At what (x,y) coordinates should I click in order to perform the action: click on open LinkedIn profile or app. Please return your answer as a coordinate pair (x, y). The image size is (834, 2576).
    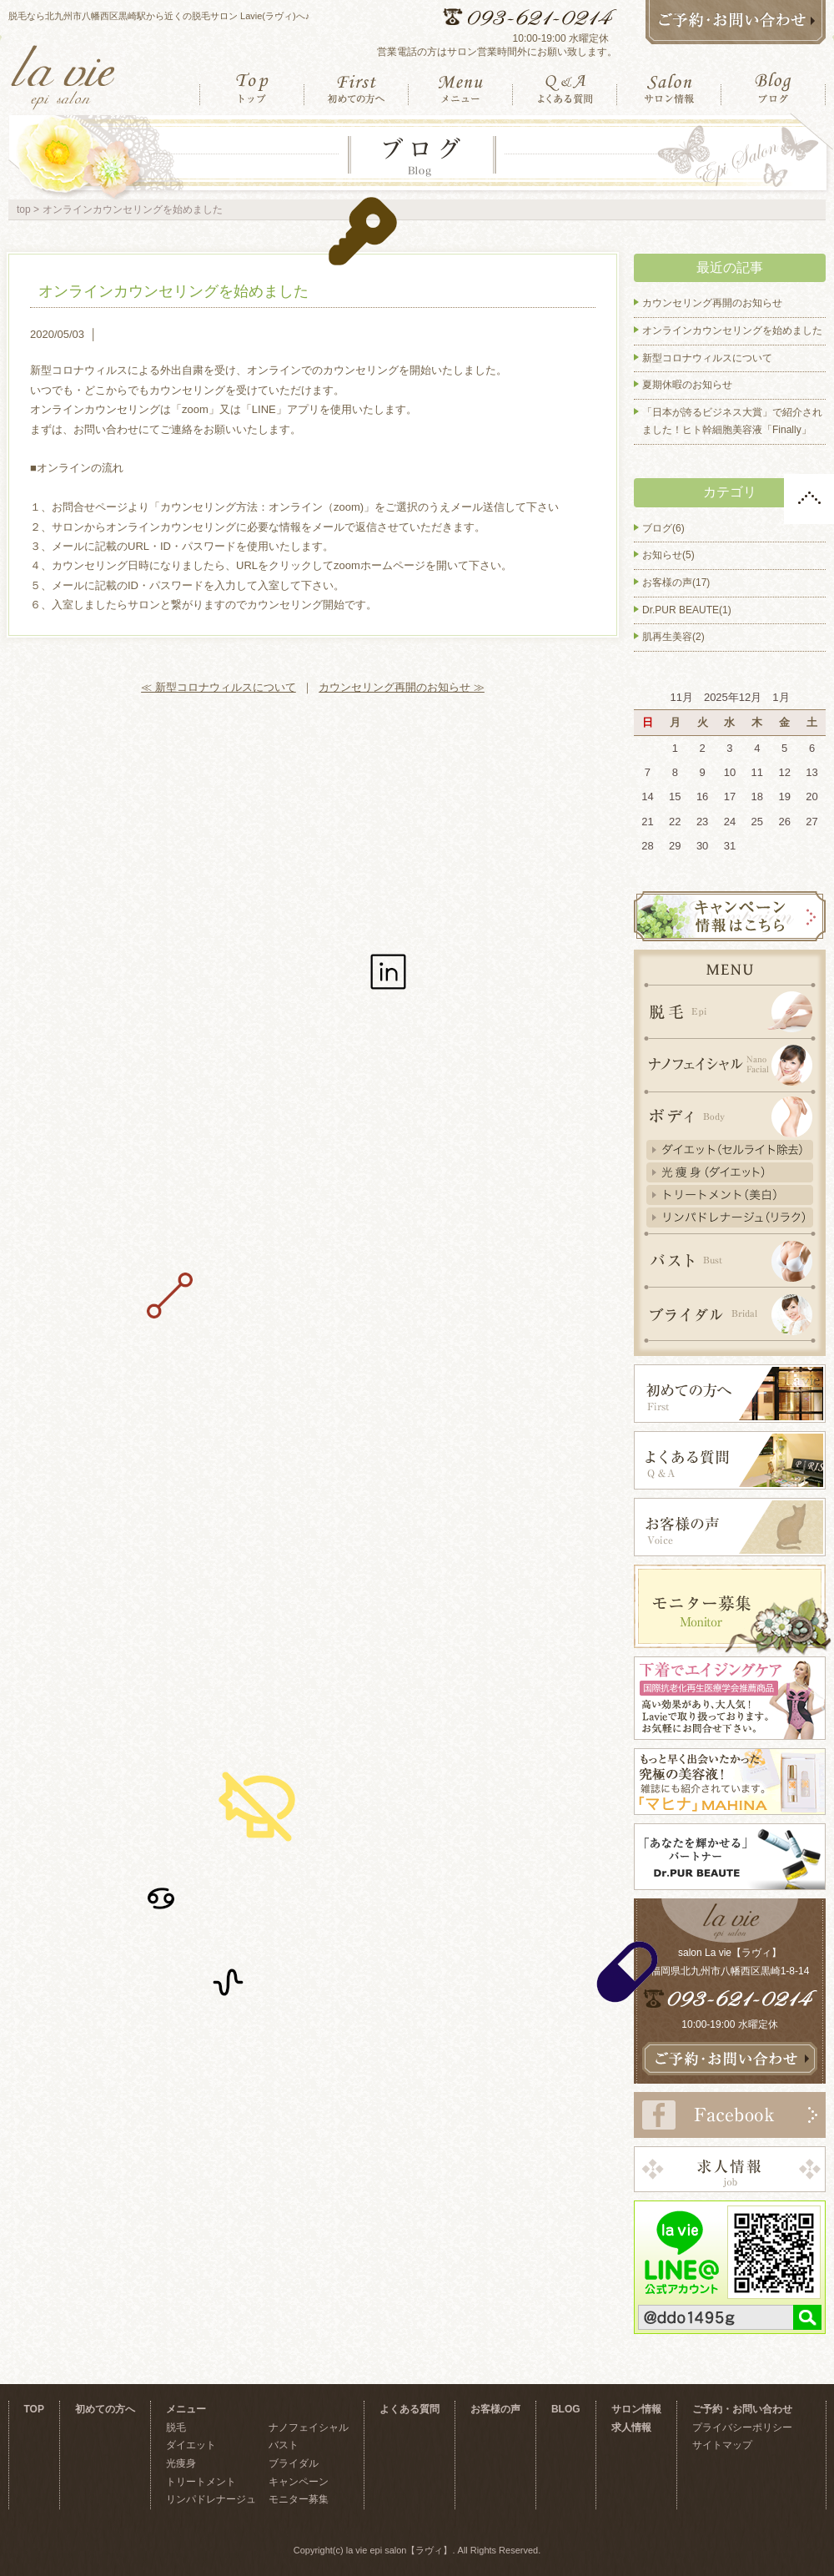
    Looking at the image, I should click on (388, 971).